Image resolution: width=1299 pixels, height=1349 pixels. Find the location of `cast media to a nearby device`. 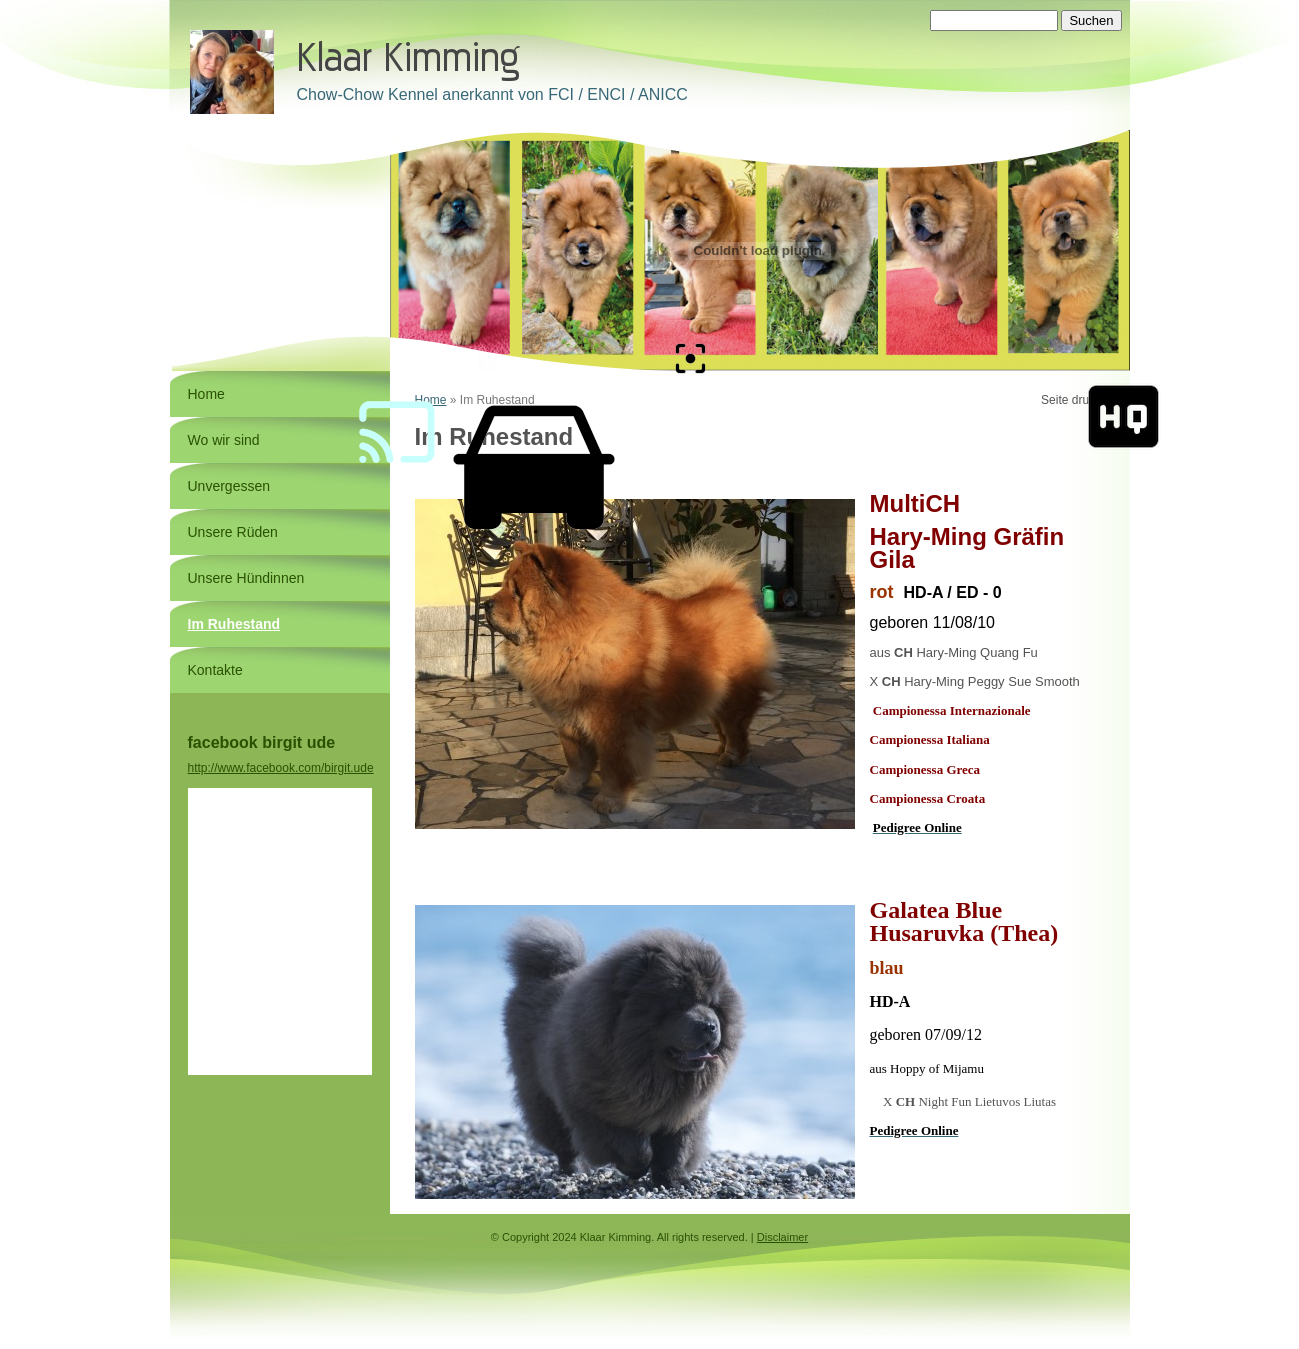

cast media to a nearby device is located at coordinates (397, 432).